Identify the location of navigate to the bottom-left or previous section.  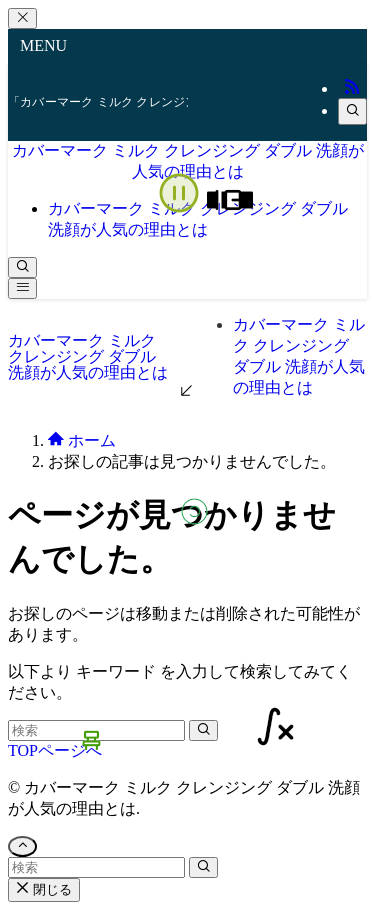
(186, 390).